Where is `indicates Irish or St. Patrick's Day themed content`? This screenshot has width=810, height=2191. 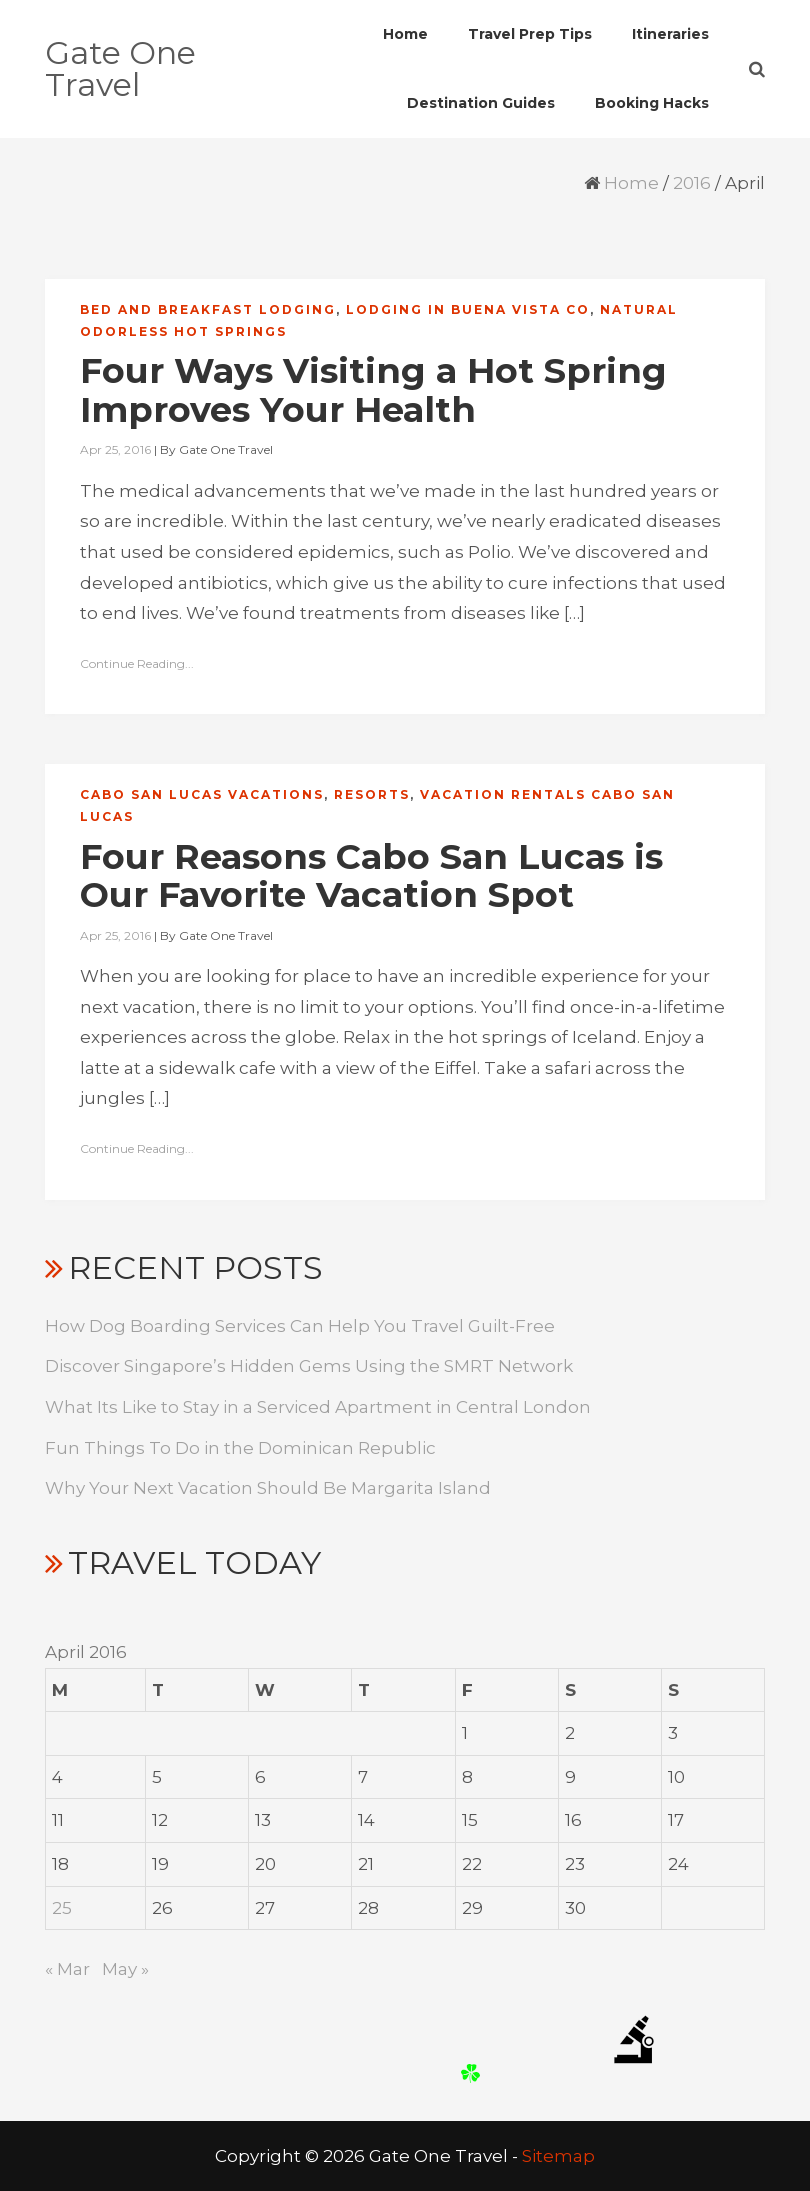 indicates Irish or St. Patrick's Day themed content is located at coordinates (470, 2073).